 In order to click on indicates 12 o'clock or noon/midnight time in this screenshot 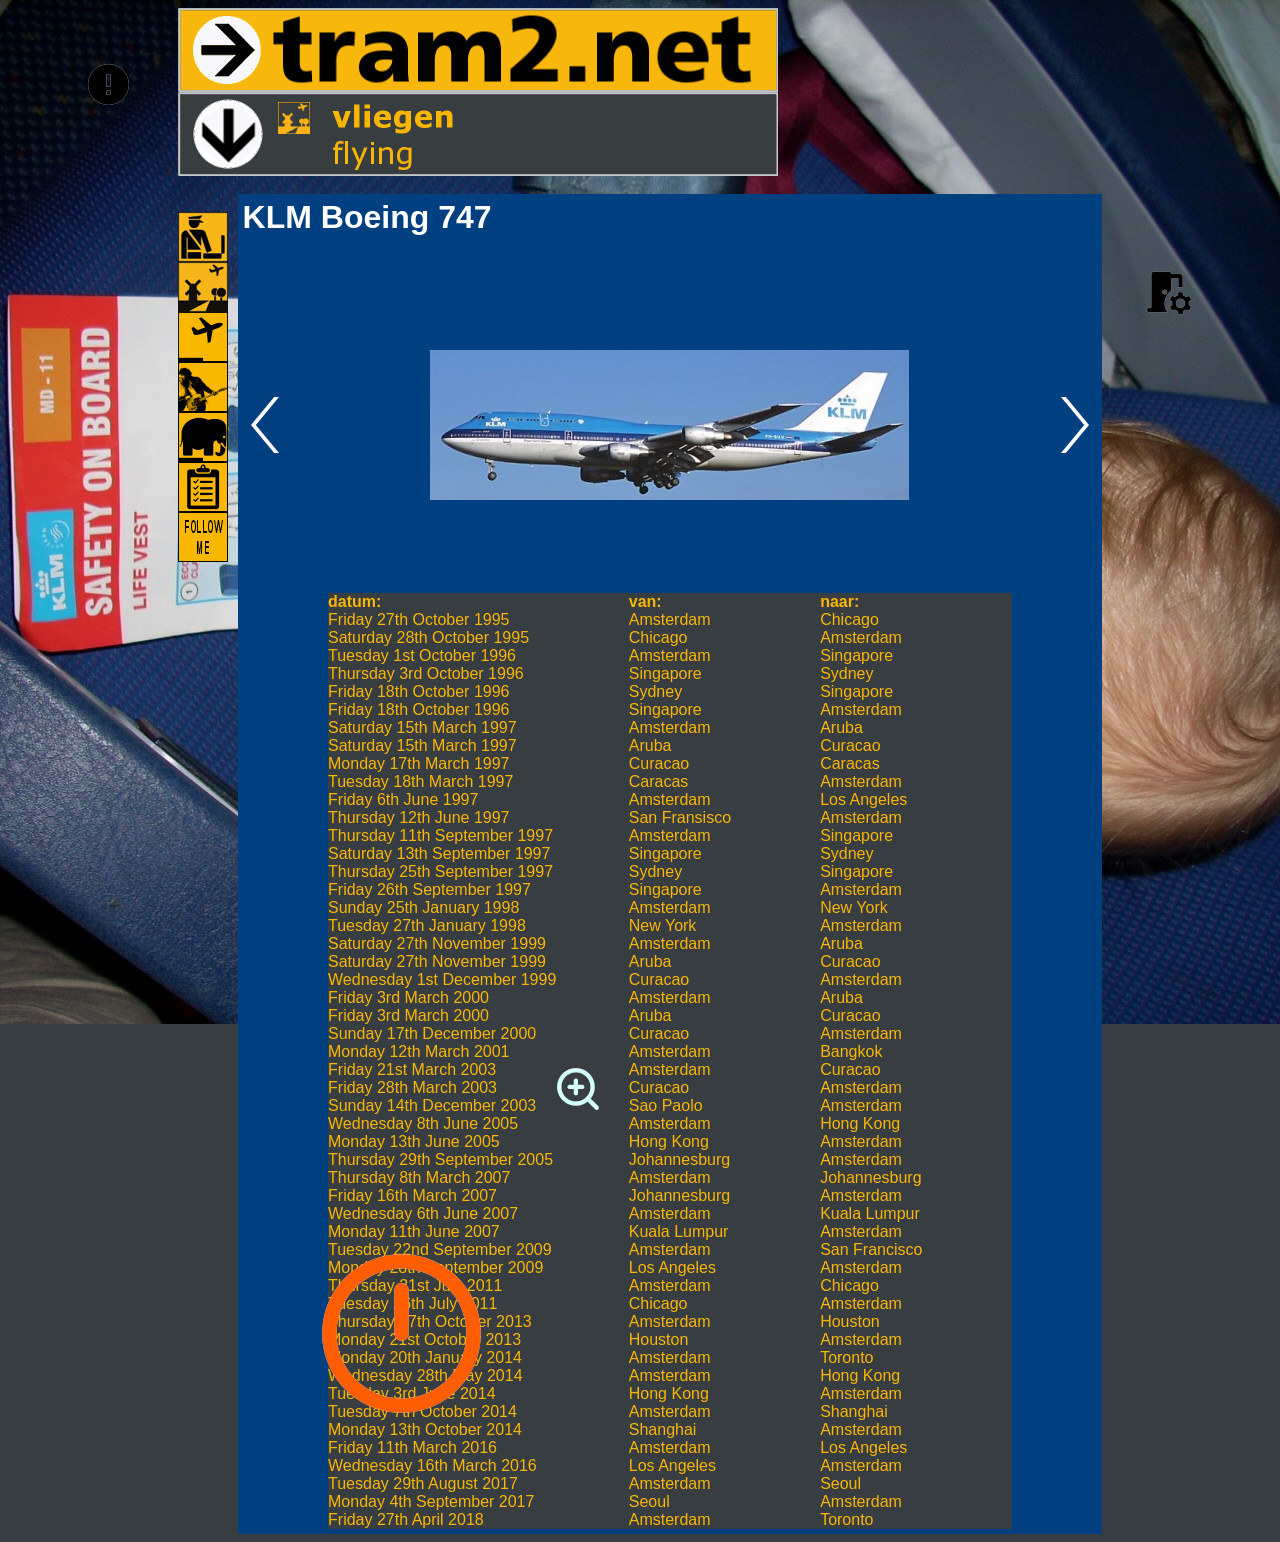, I will do `click(401, 1333)`.